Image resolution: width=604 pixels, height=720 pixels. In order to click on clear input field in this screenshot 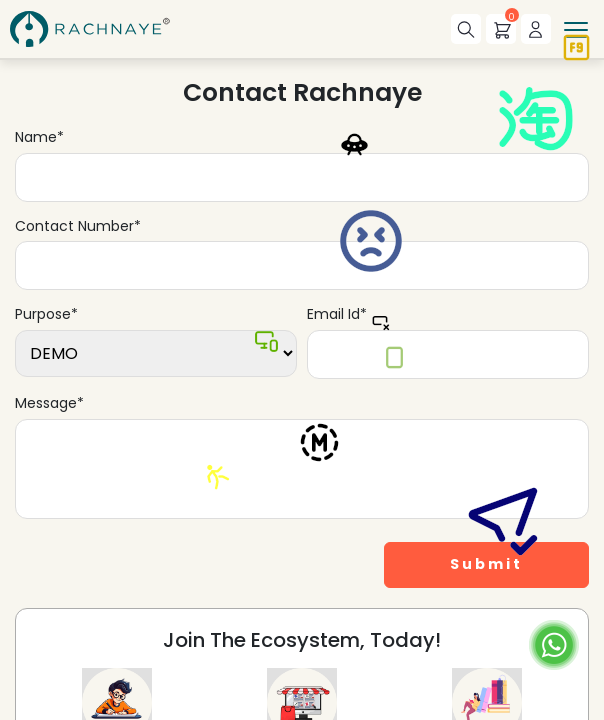, I will do `click(380, 321)`.